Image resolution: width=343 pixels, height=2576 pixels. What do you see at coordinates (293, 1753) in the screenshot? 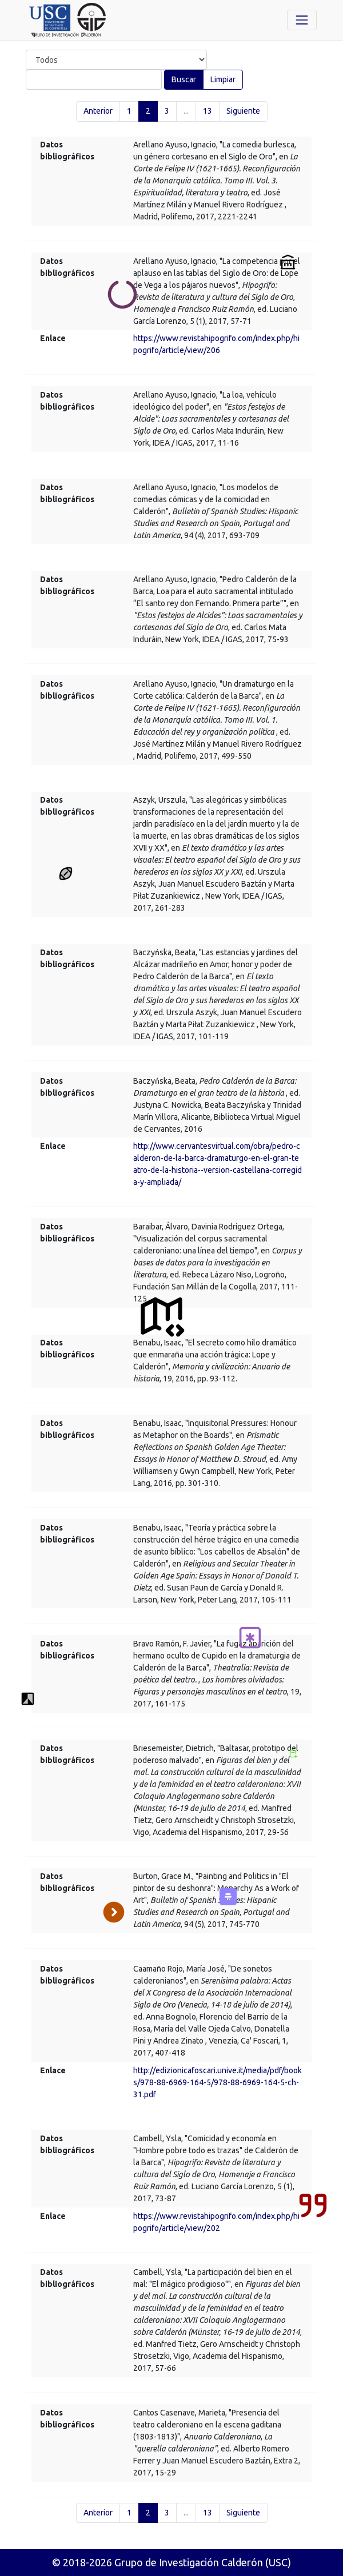
I see `add a new database or storage container` at bounding box center [293, 1753].